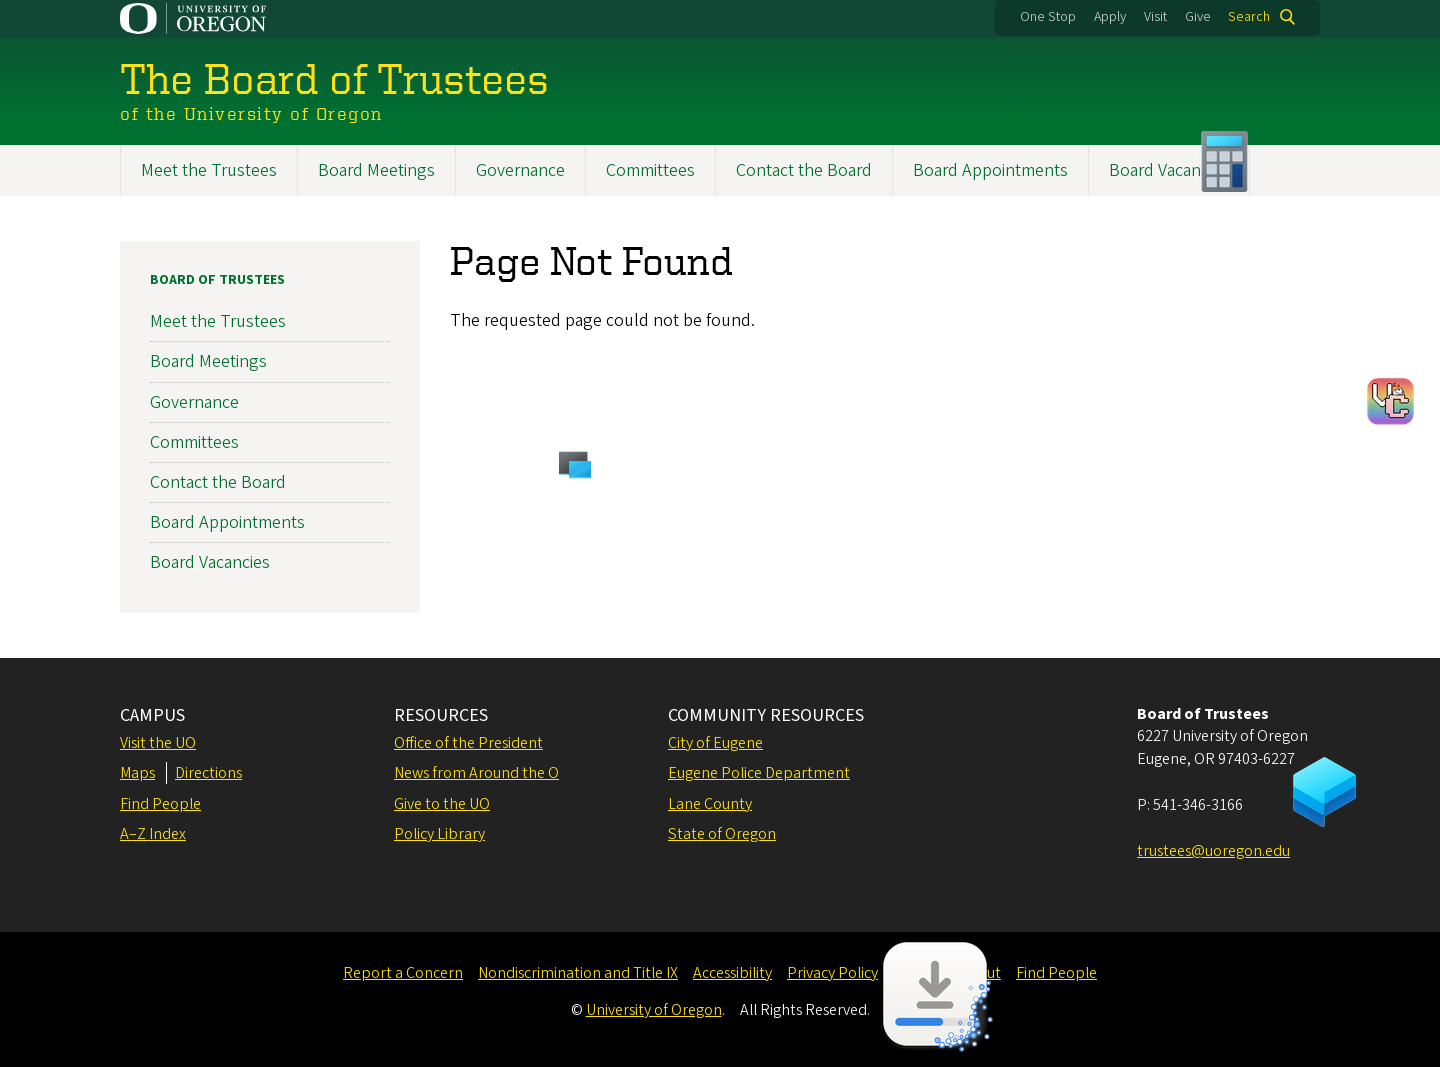 The width and height of the screenshot is (1440, 1067). Describe the element at coordinates (1224, 161) in the screenshot. I see `open the calculator app` at that location.